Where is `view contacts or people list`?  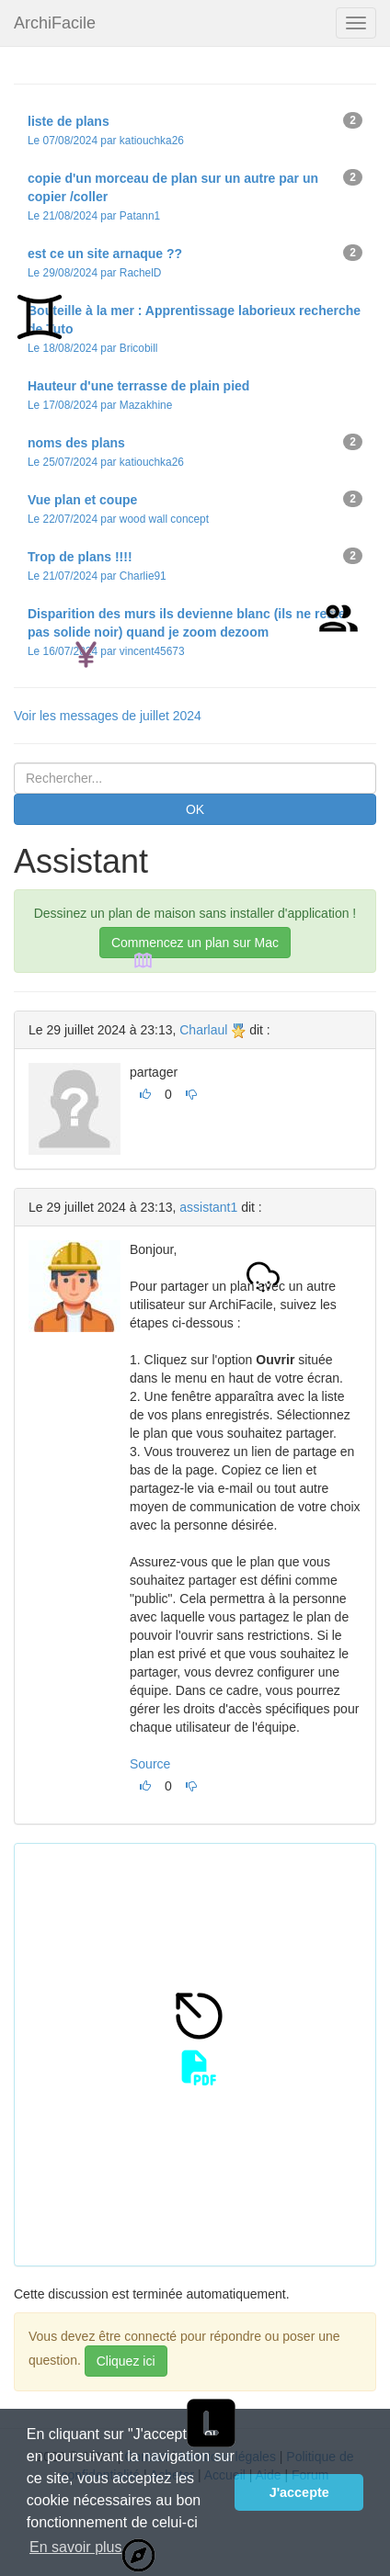 view contacts or people list is located at coordinates (338, 618).